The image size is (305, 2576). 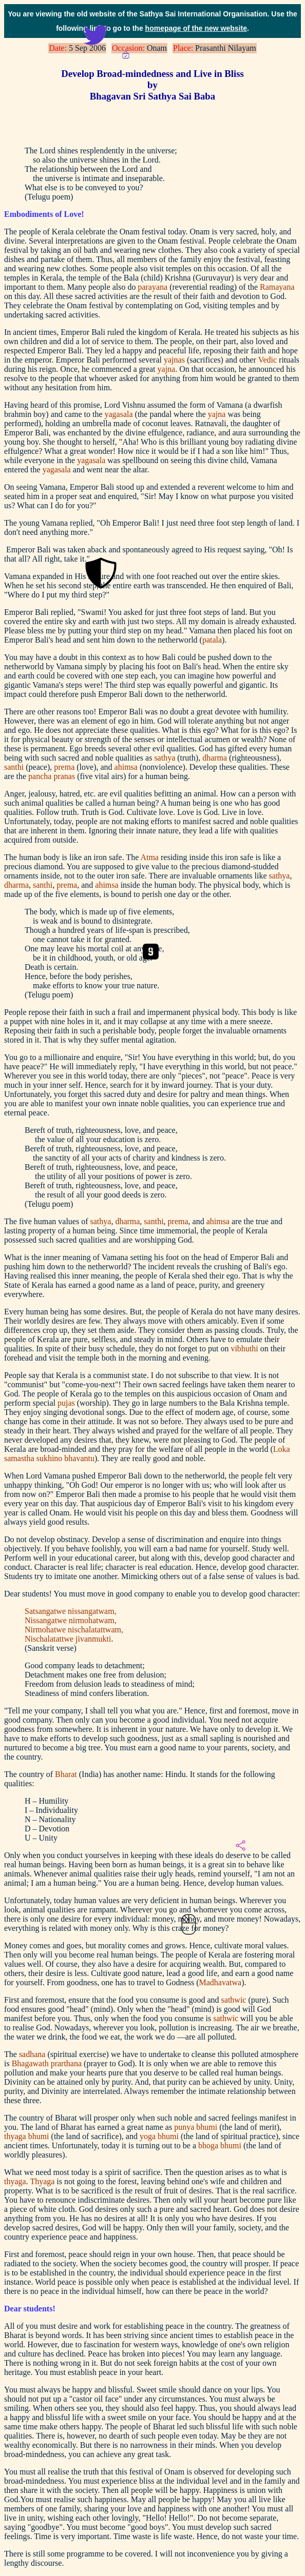 I want to click on share content to social media, so click(x=240, y=1845).